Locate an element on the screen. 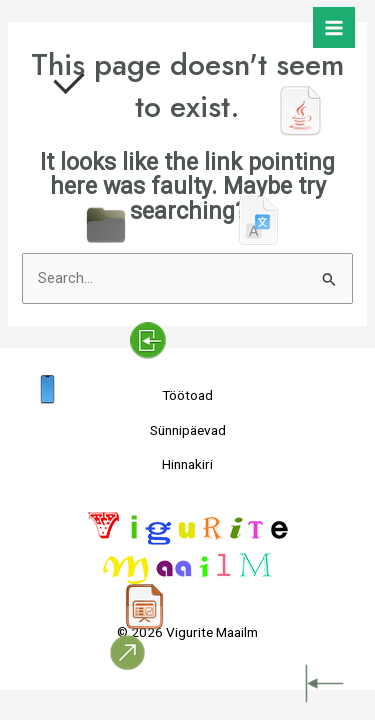  indicates a symbolic link or shortcut to another file is located at coordinates (127, 652).